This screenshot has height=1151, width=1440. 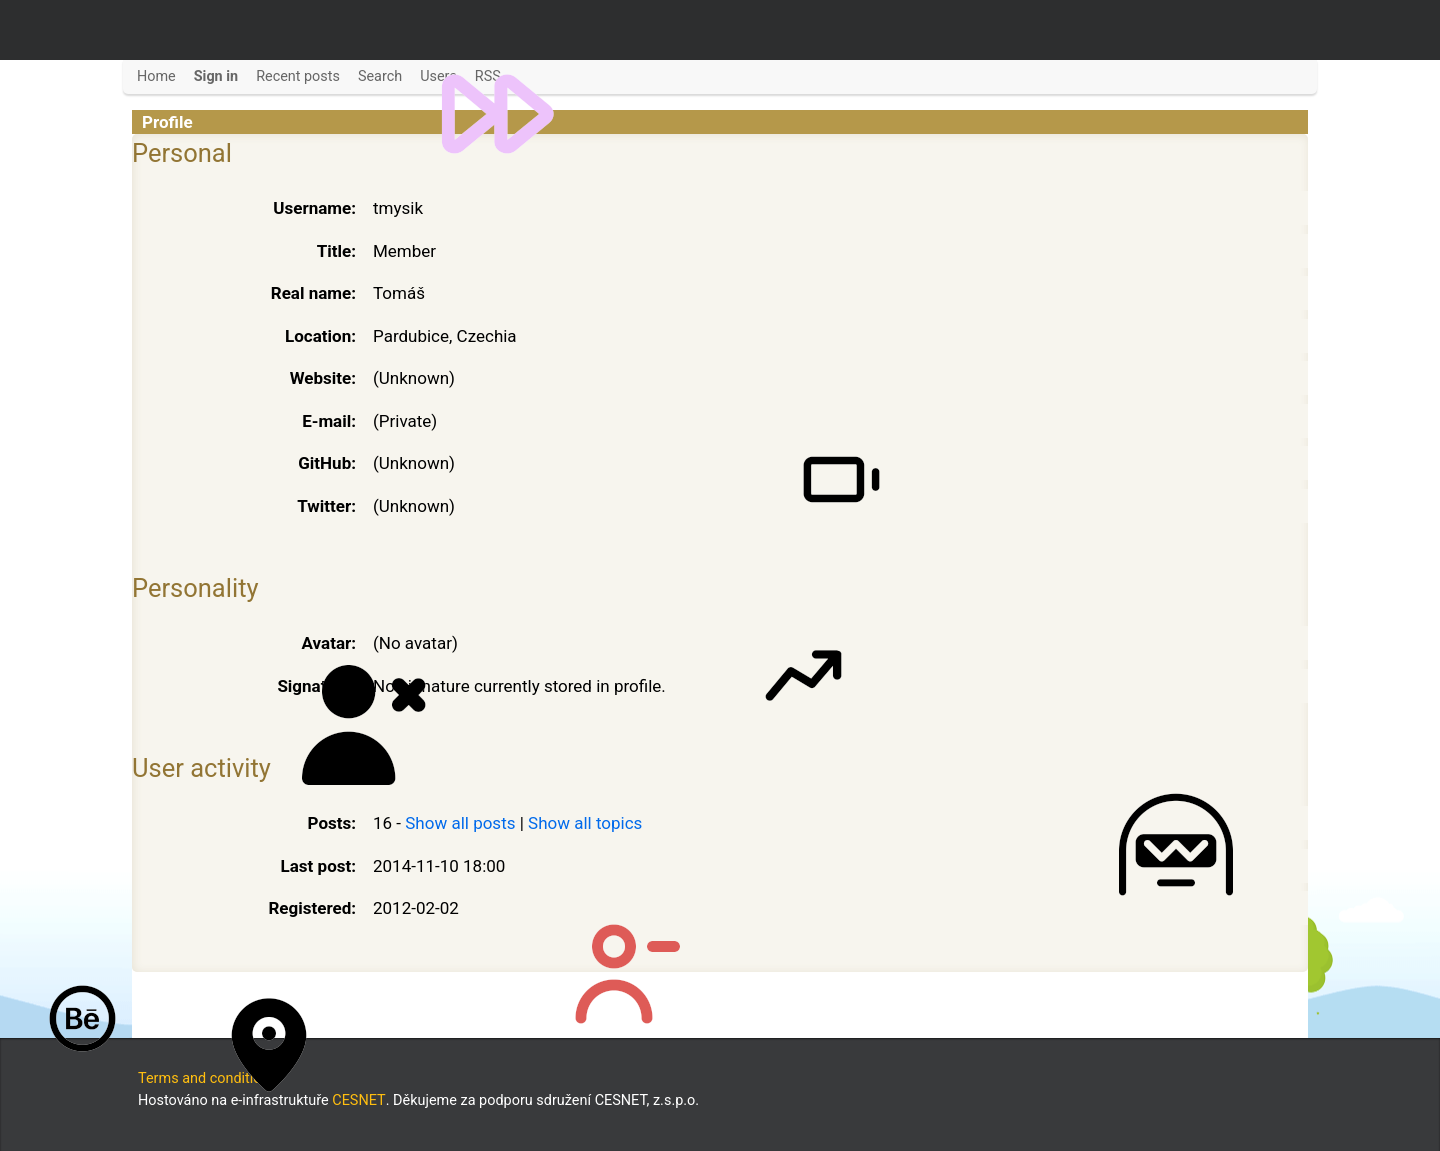 What do you see at coordinates (269, 1045) in the screenshot?
I see `view pinned location on map` at bounding box center [269, 1045].